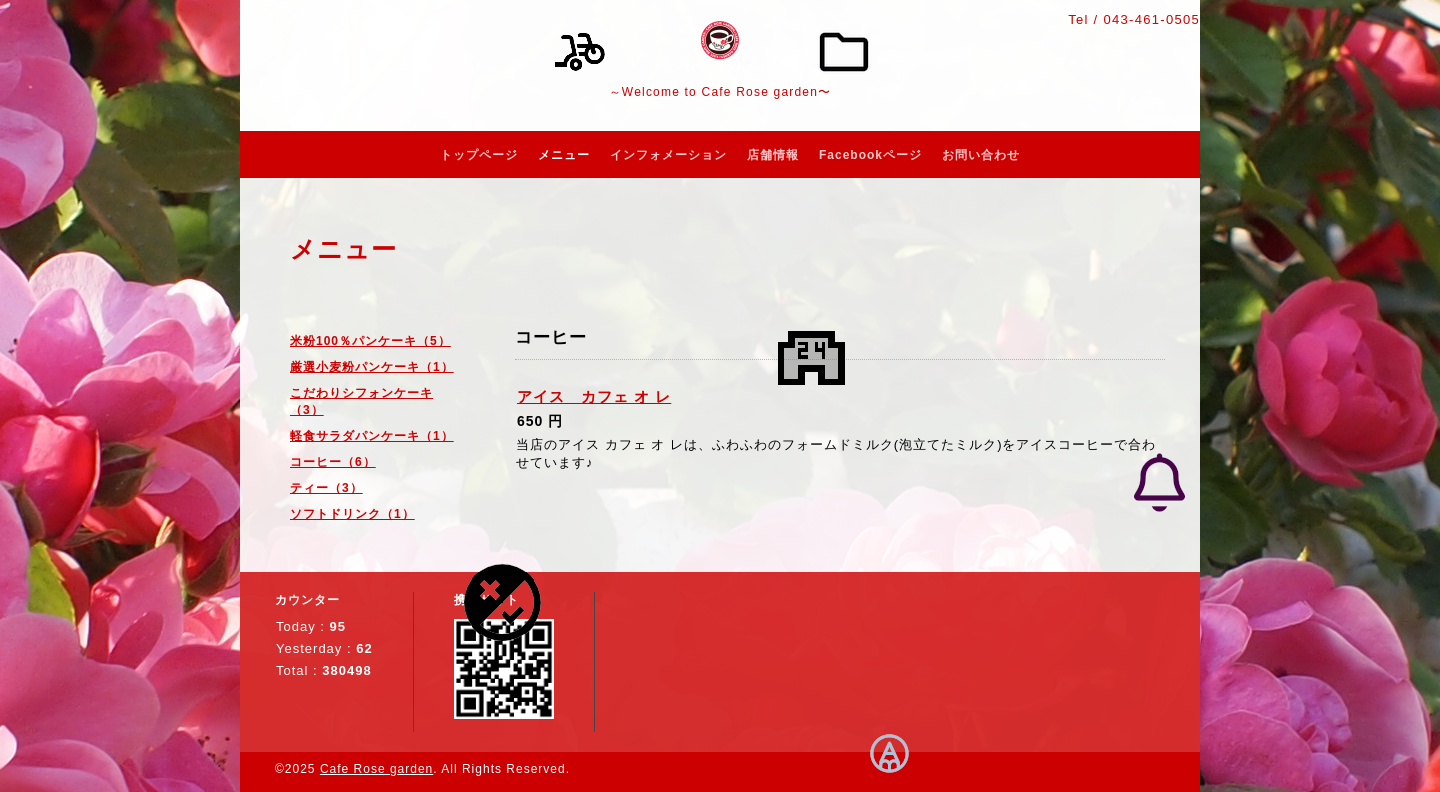 This screenshot has width=1440, height=792. I want to click on find nearby convenience stores, so click(811, 358).